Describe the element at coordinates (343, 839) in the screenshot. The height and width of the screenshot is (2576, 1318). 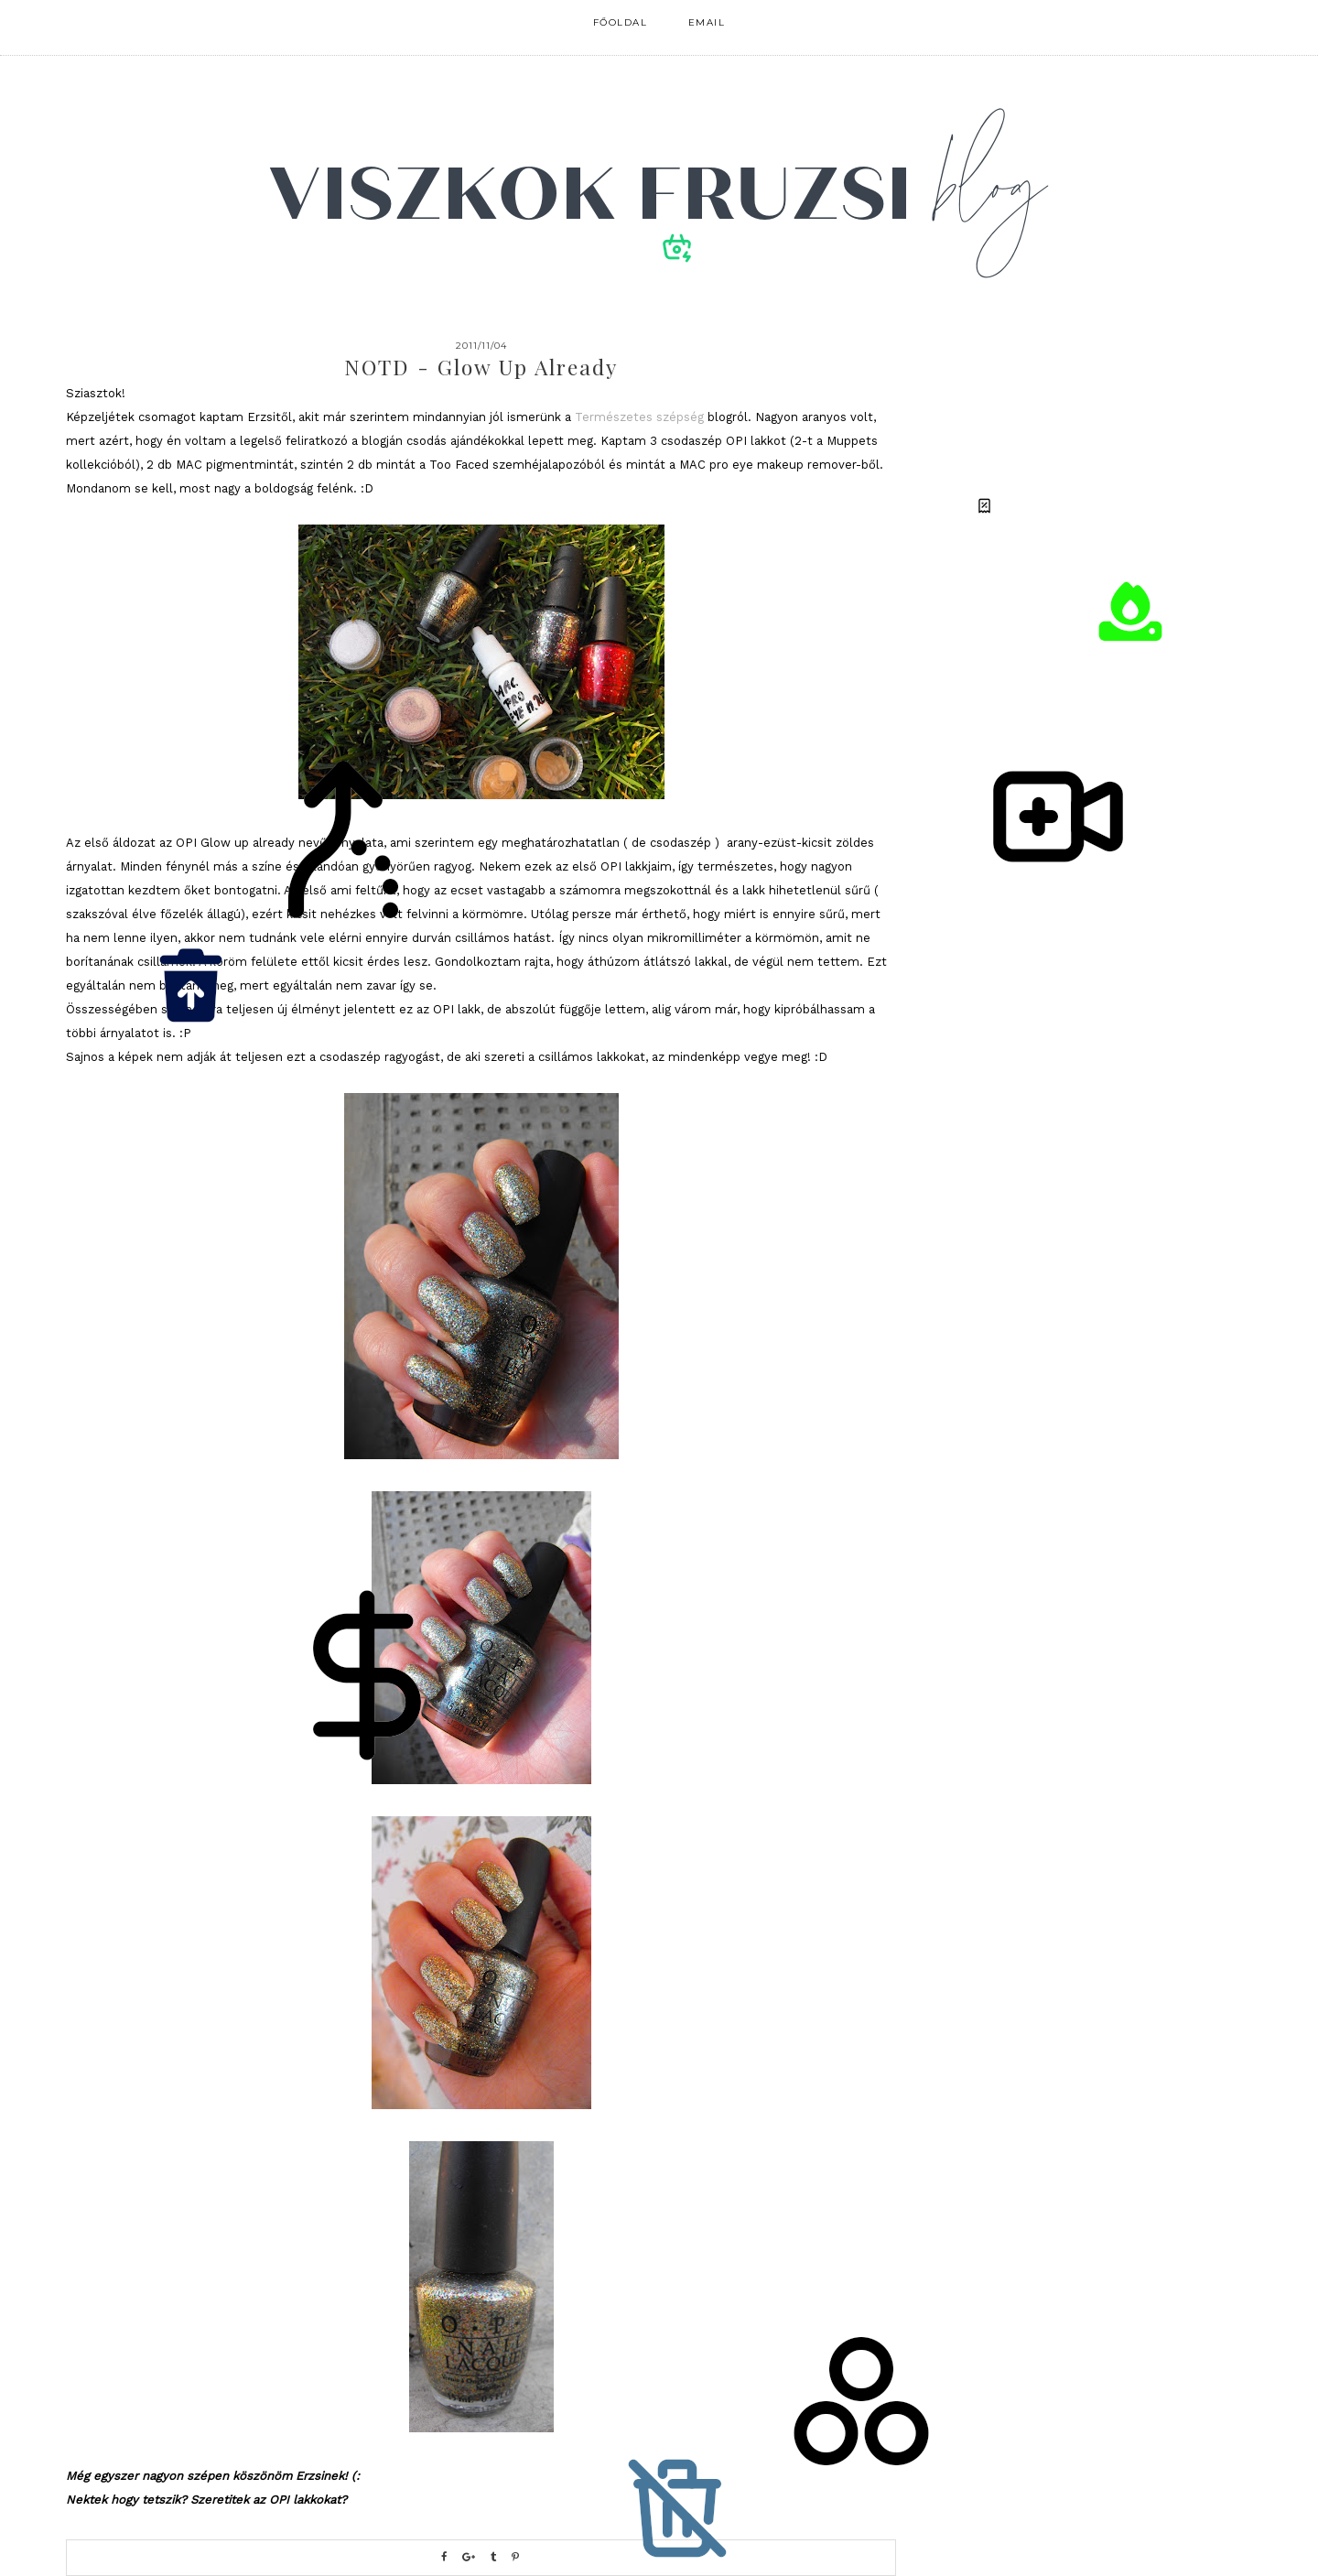
I see `merge content from right into main branch` at that location.